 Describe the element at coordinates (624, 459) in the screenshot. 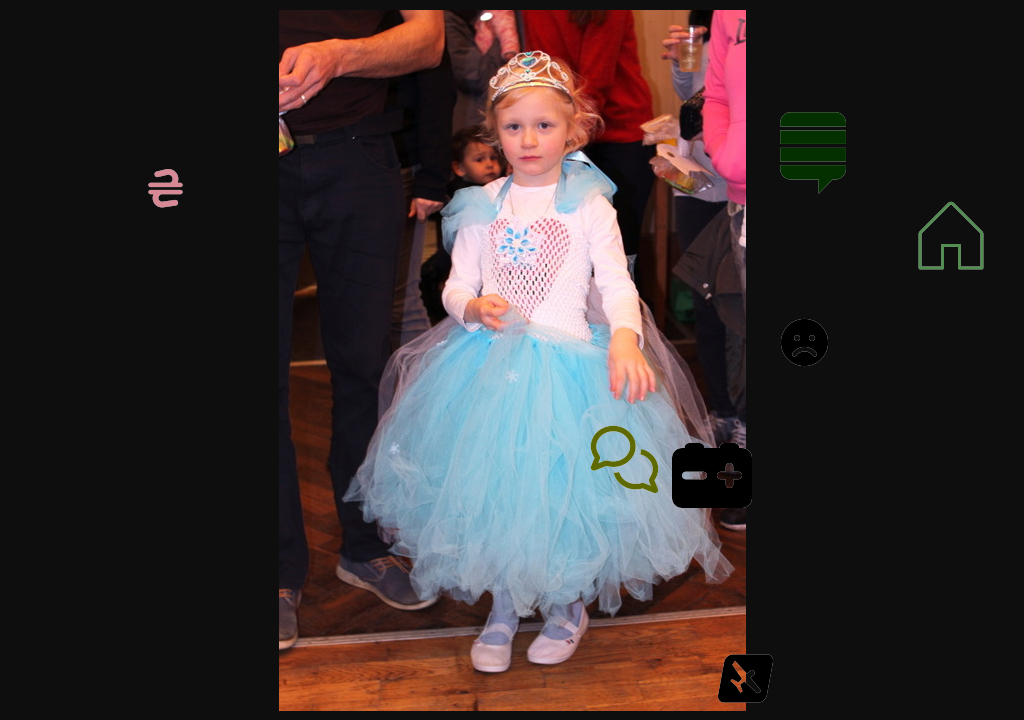

I see `open chat or messaging` at that location.